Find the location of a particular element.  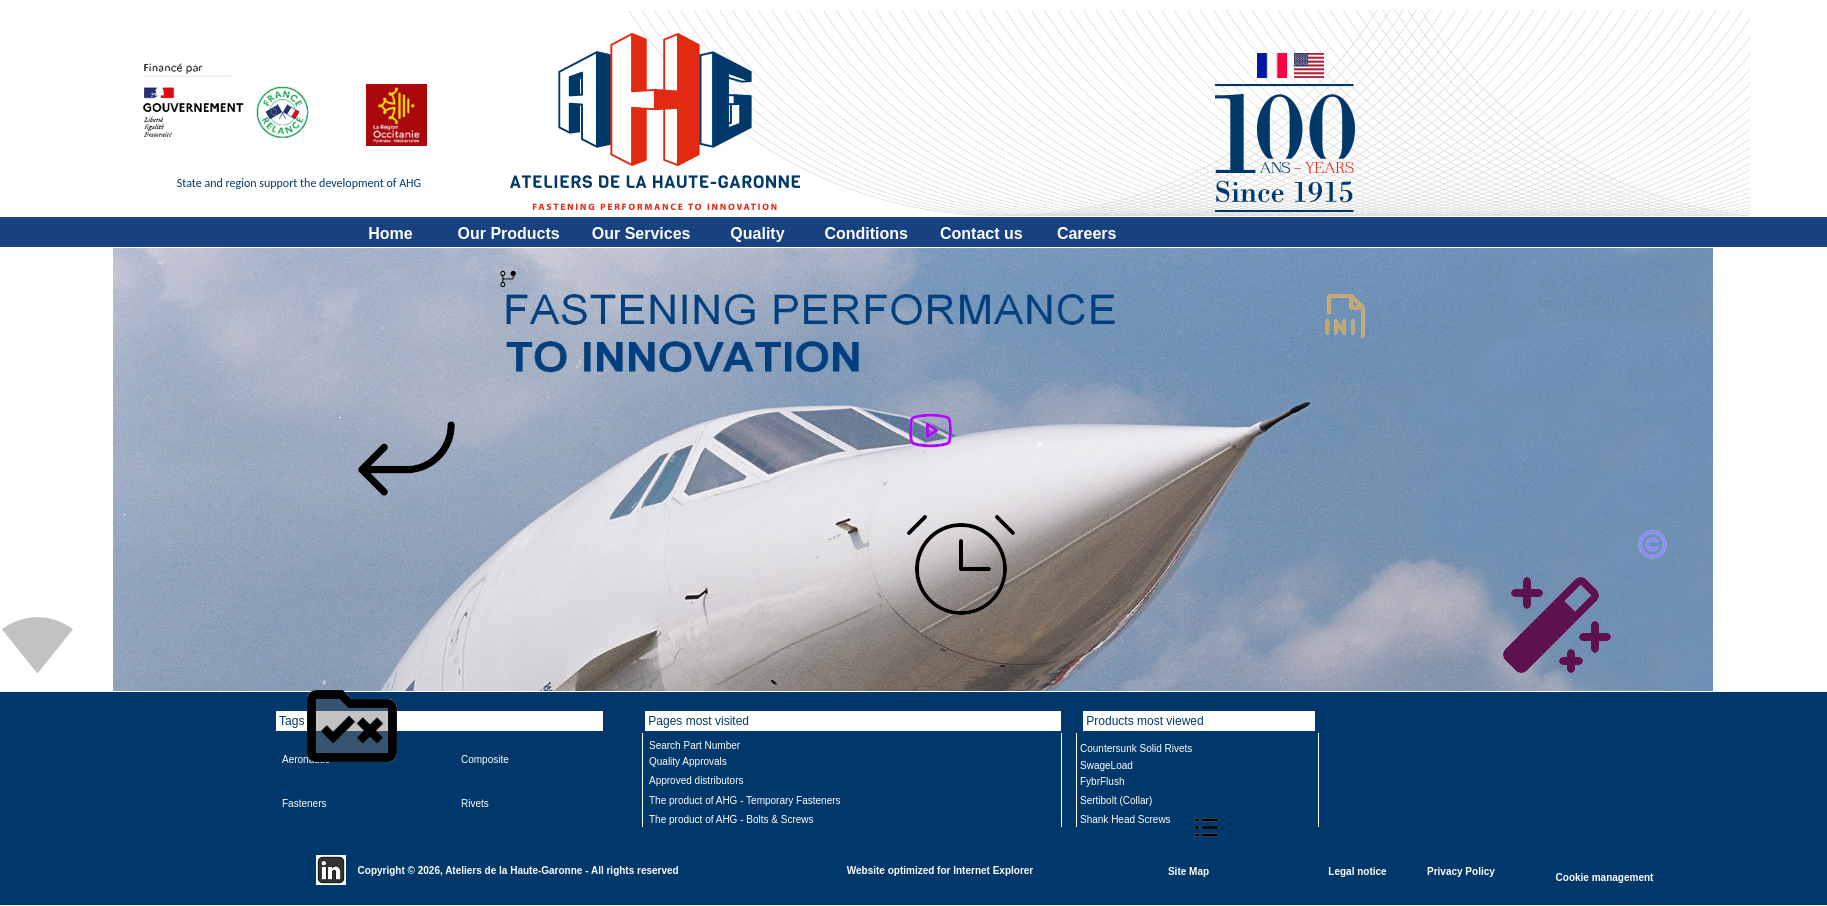

create a new git branch is located at coordinates (507, 279).